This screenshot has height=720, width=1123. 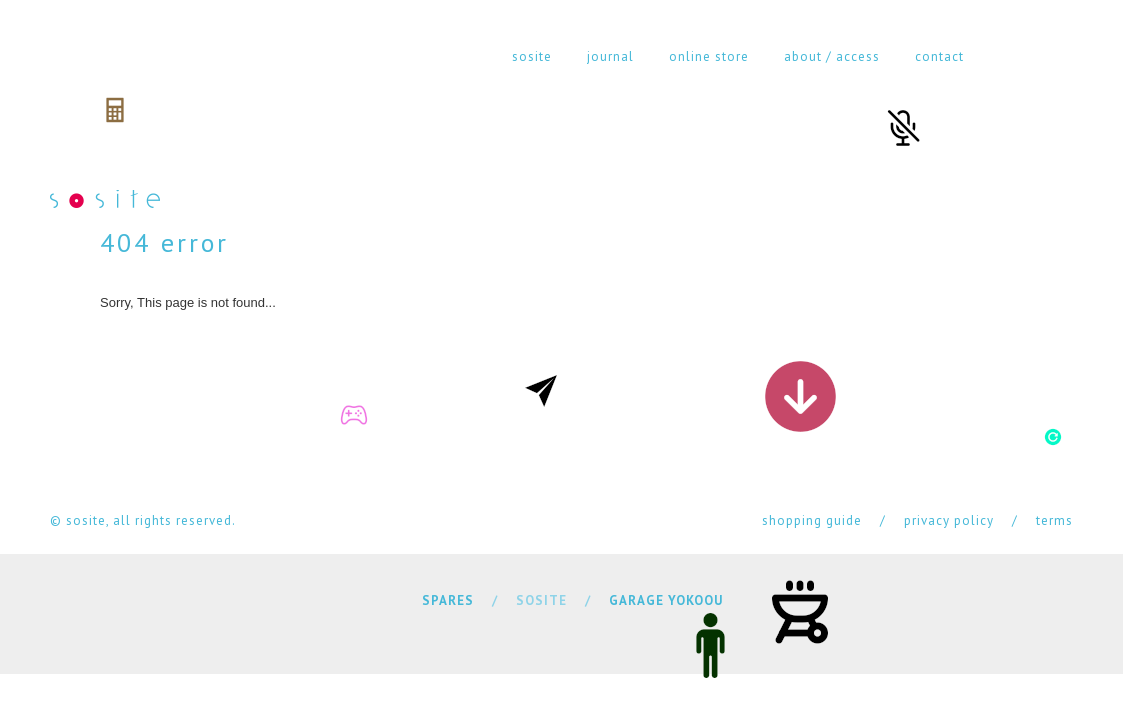 I want to click on download a file or content, so click(x=800, y=396).